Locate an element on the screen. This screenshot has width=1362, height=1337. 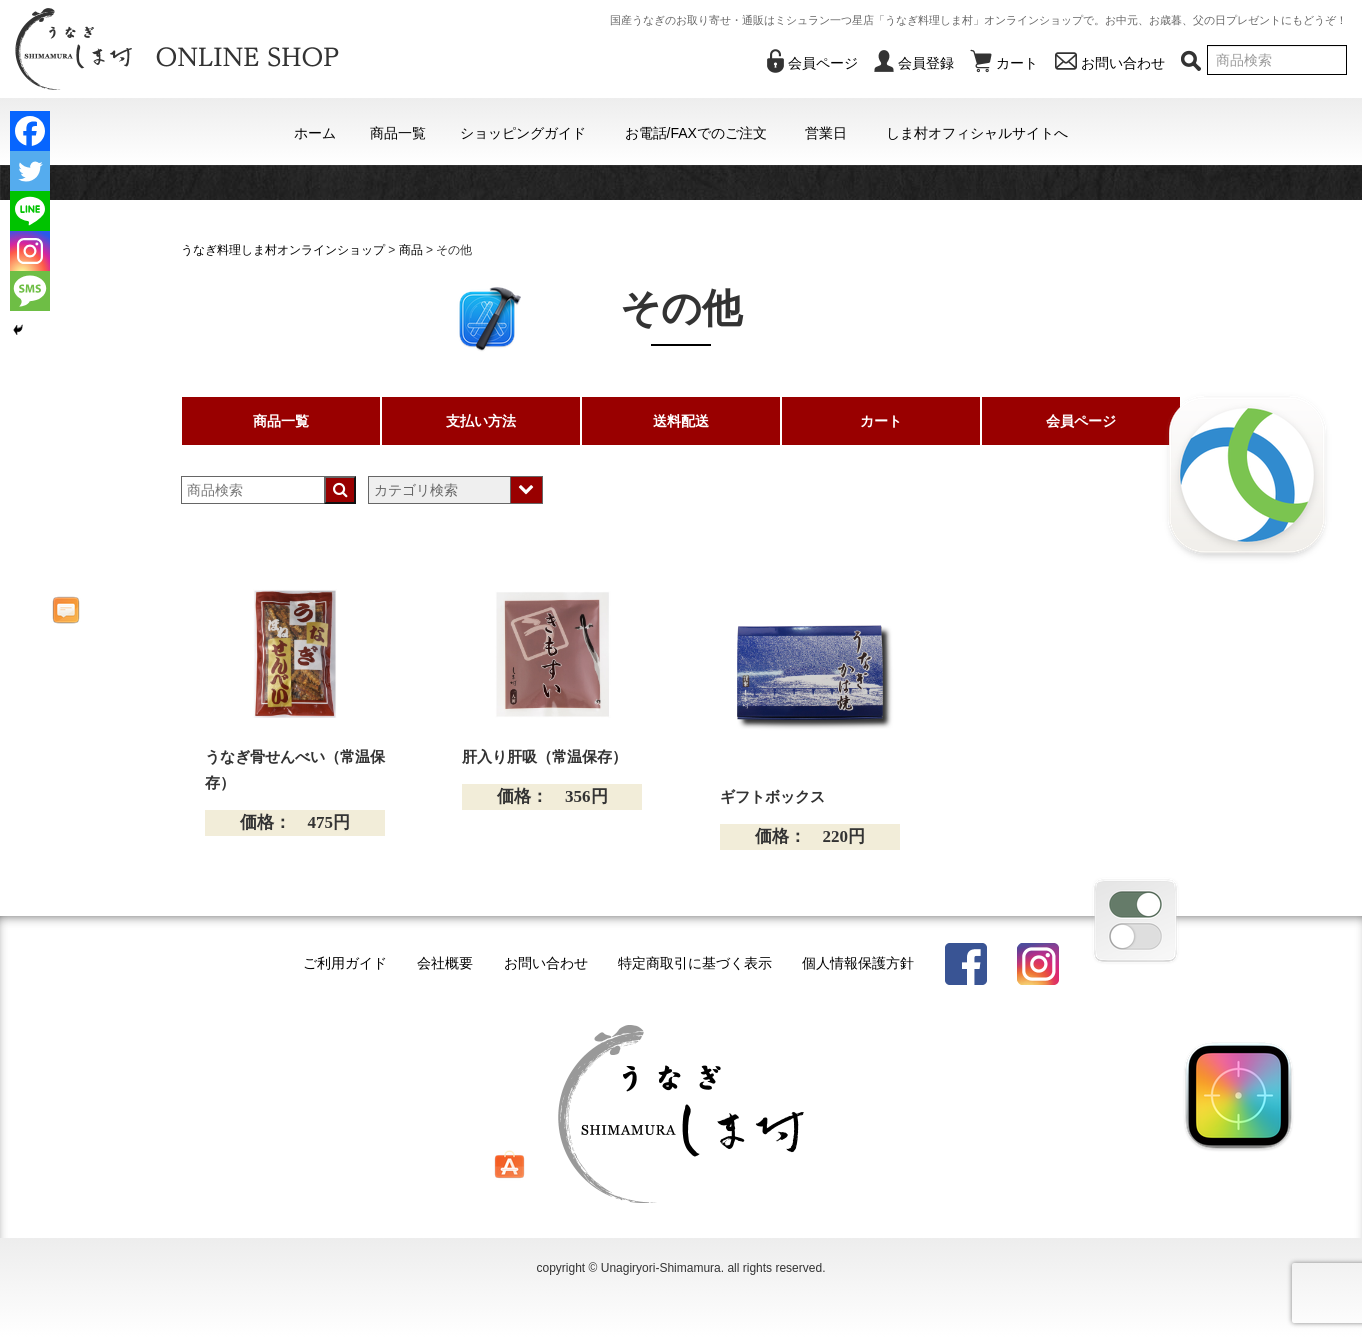
open cisco anyconnect vpn client is located at coordinates (1247, 475).